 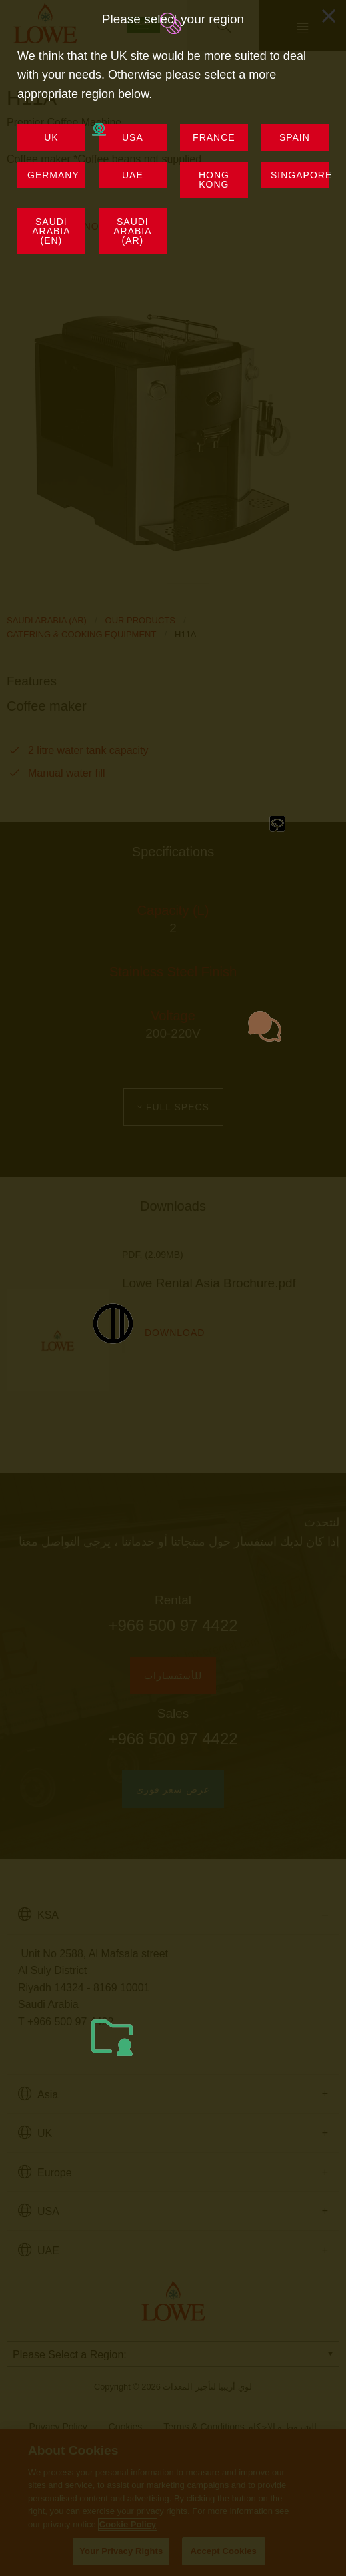 What do you see at coordinates (99, 129) in the screenshot?
I see `enable webcam or video camera` at bounding box center [99, 129].